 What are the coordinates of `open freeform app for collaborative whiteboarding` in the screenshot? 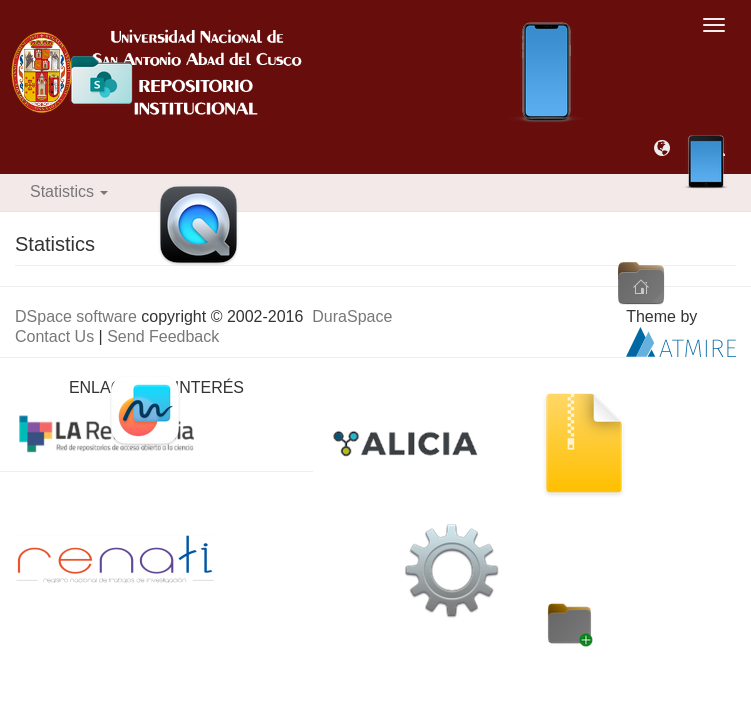 It's located at (145, 410).